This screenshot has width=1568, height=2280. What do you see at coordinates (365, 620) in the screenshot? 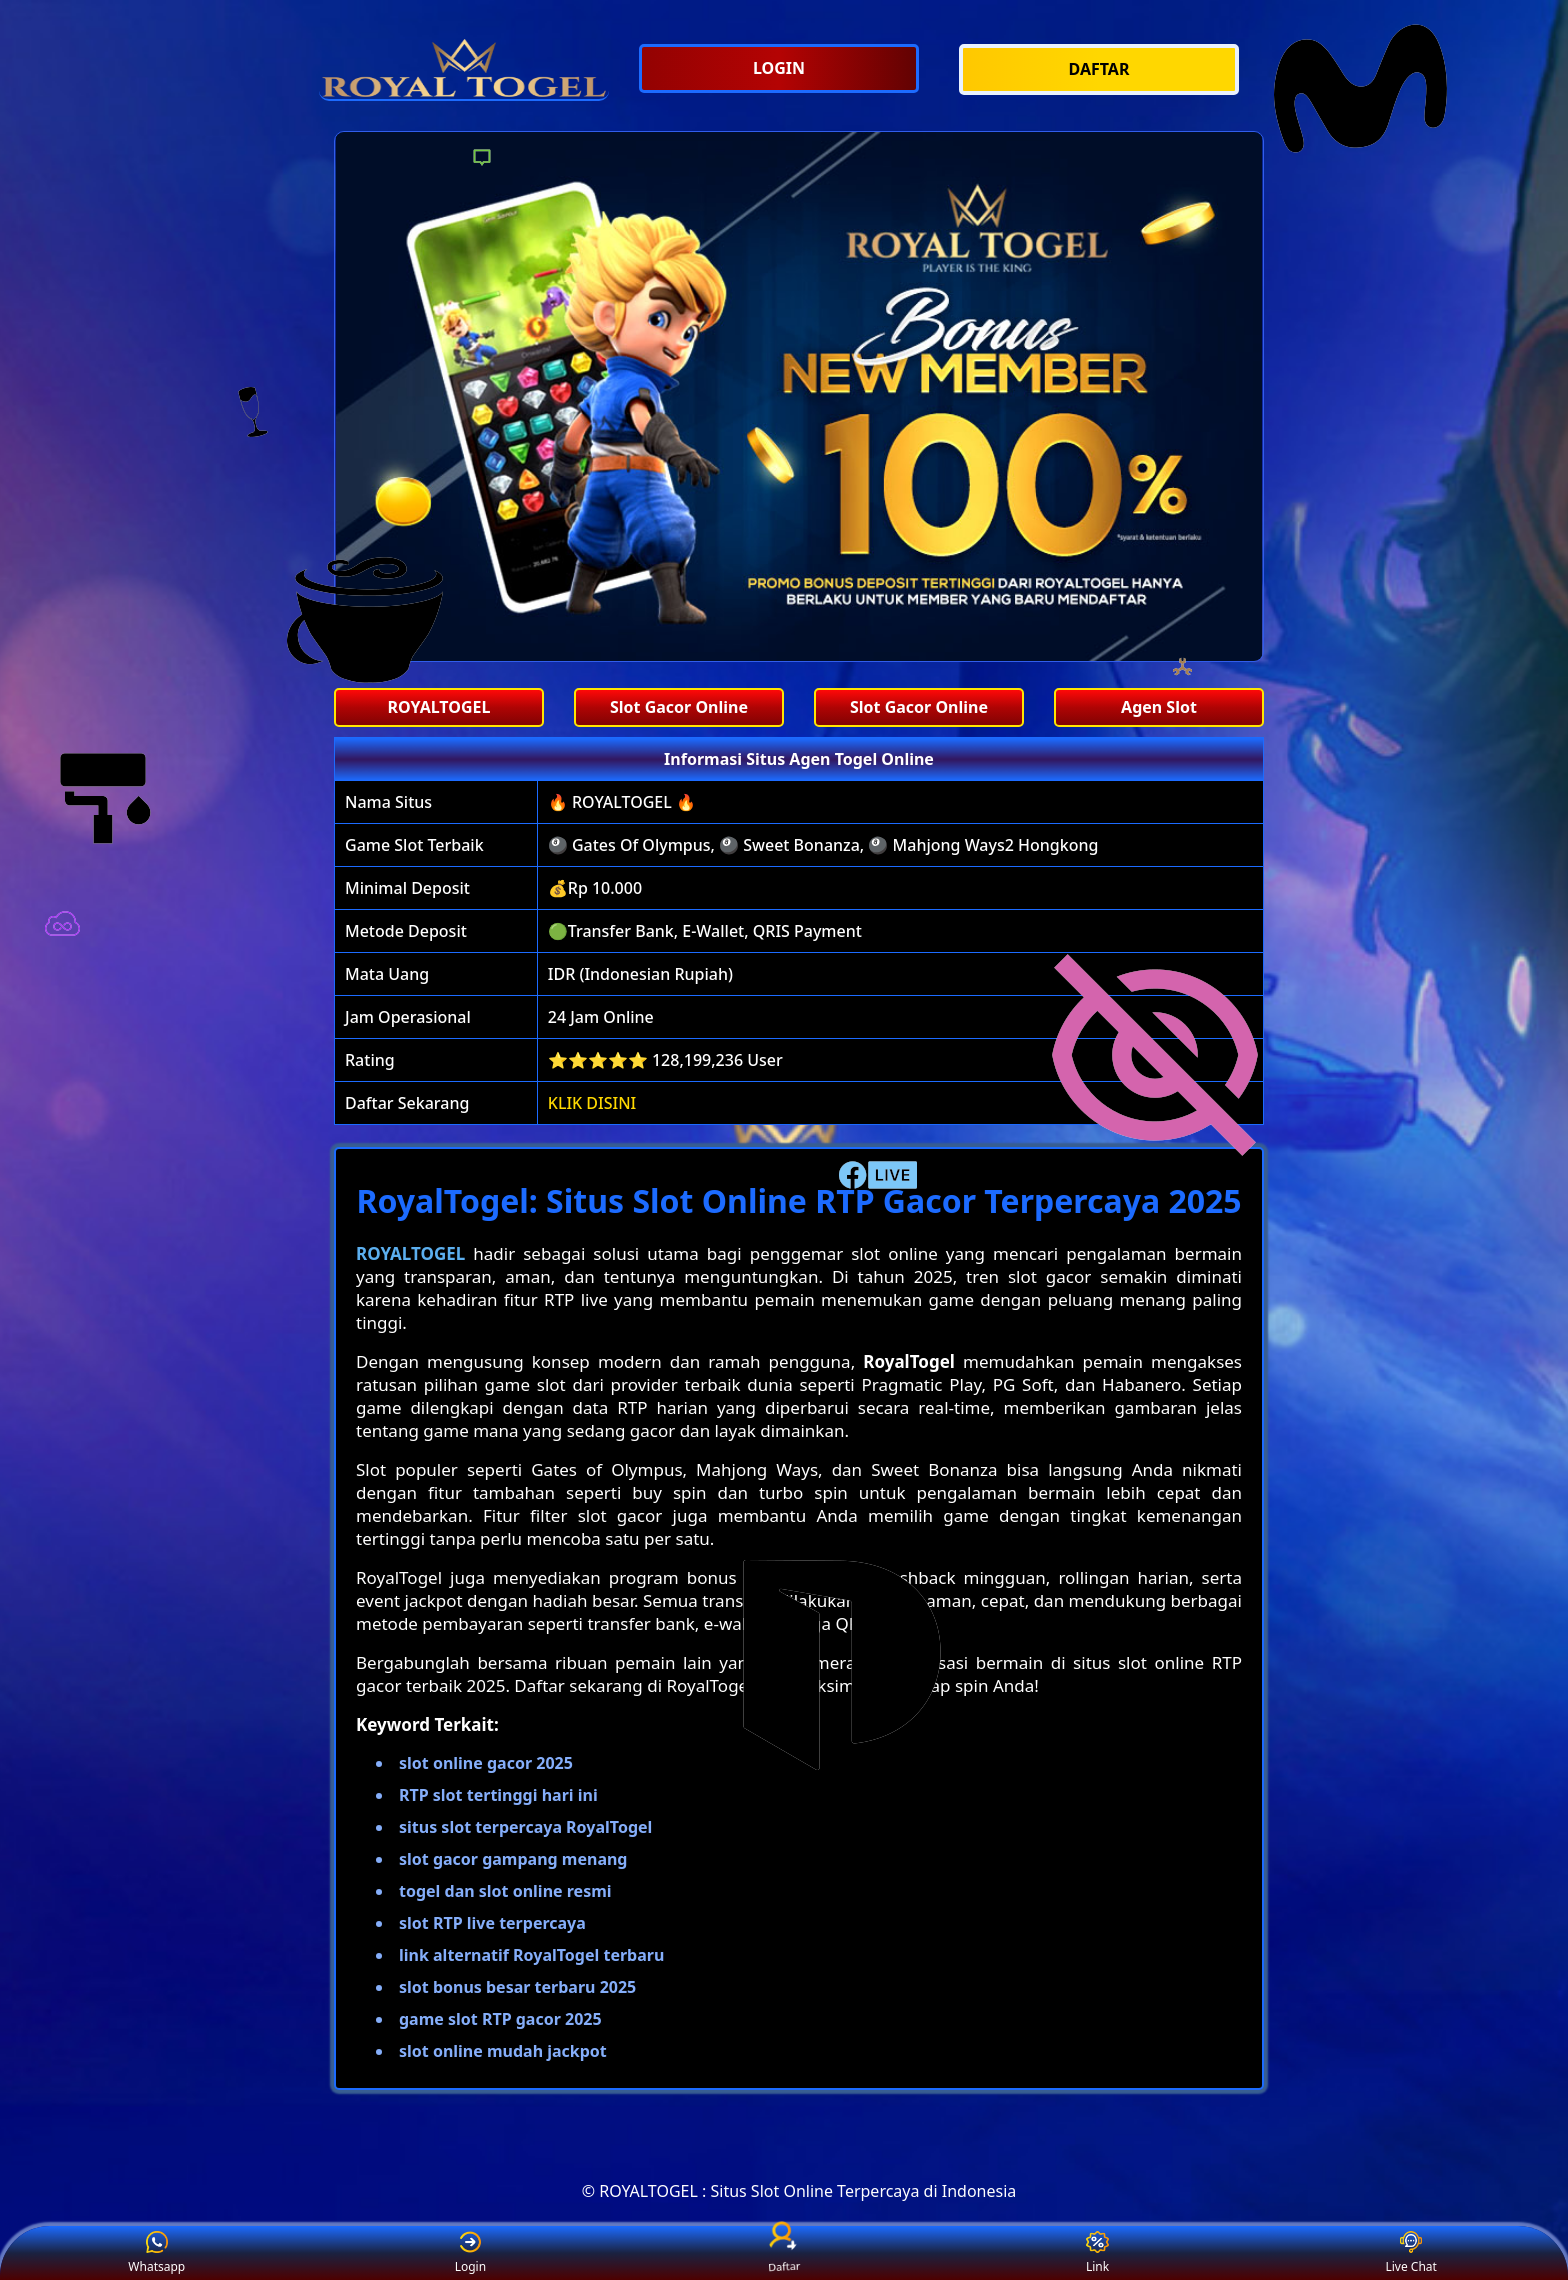
I see `indicates coffeescript programming language` at bounding box center [365, 620].